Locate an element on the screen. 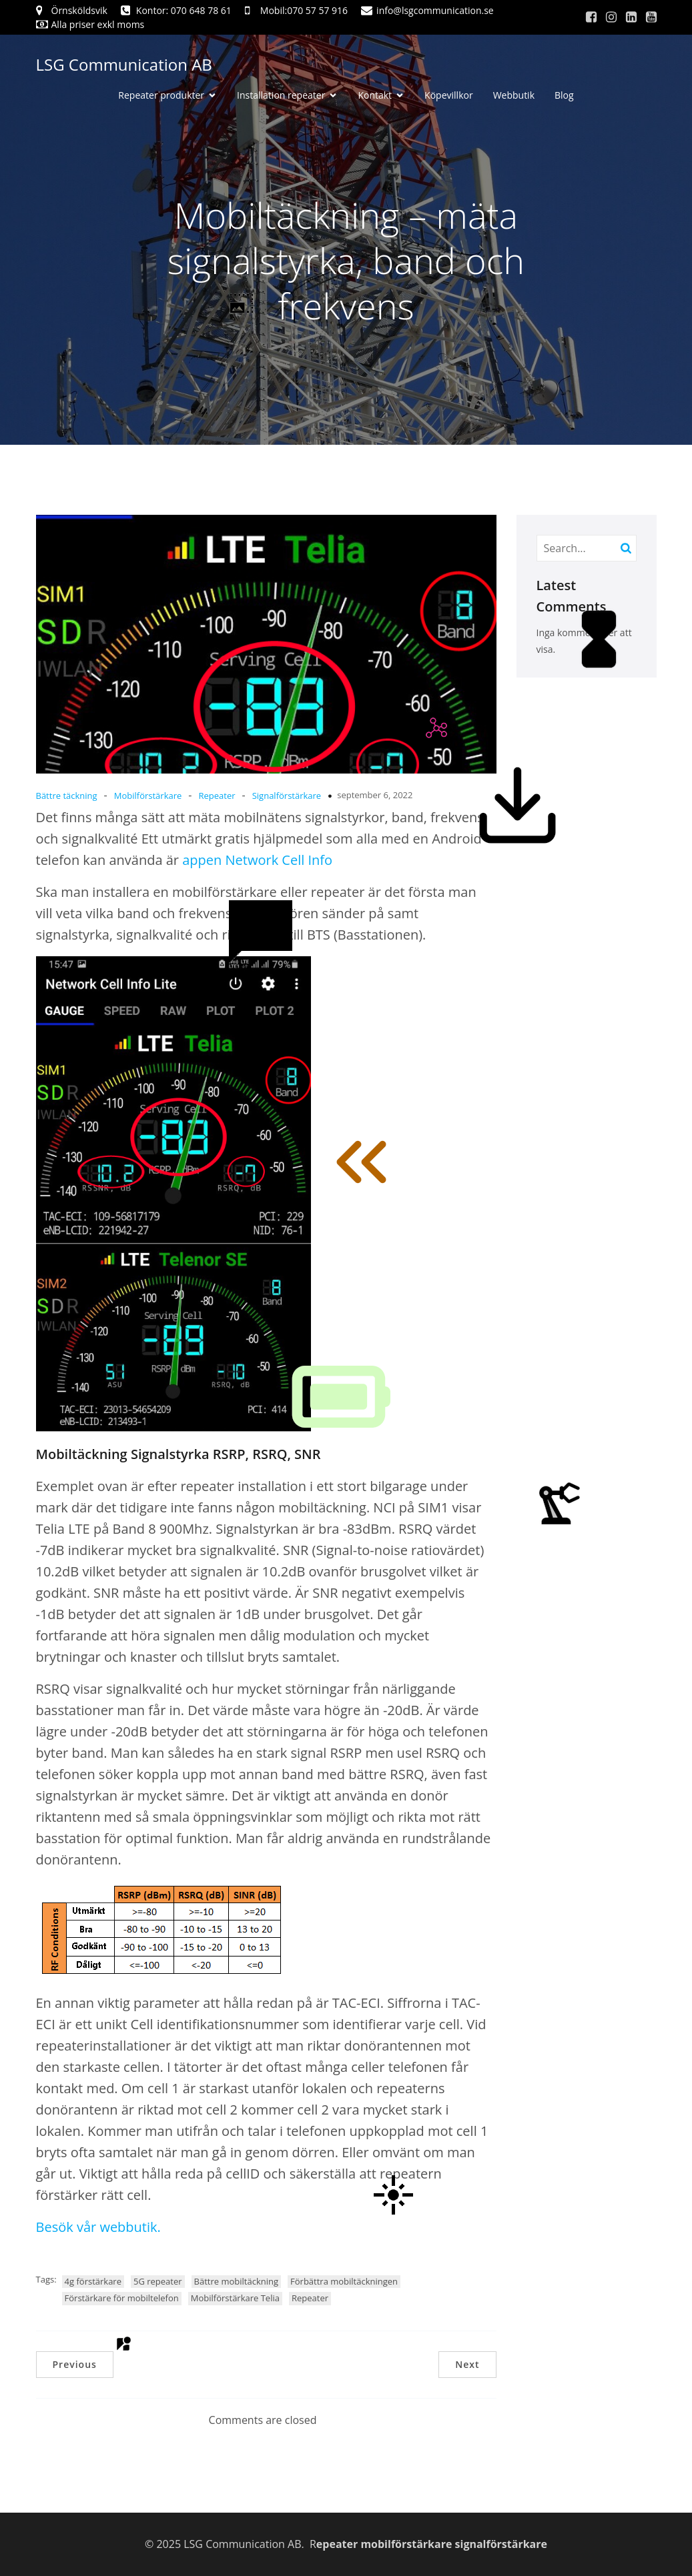 The width and height of the screenshot is (692, 2576). access street view mode on maps is located at coordinates (123, 2344).